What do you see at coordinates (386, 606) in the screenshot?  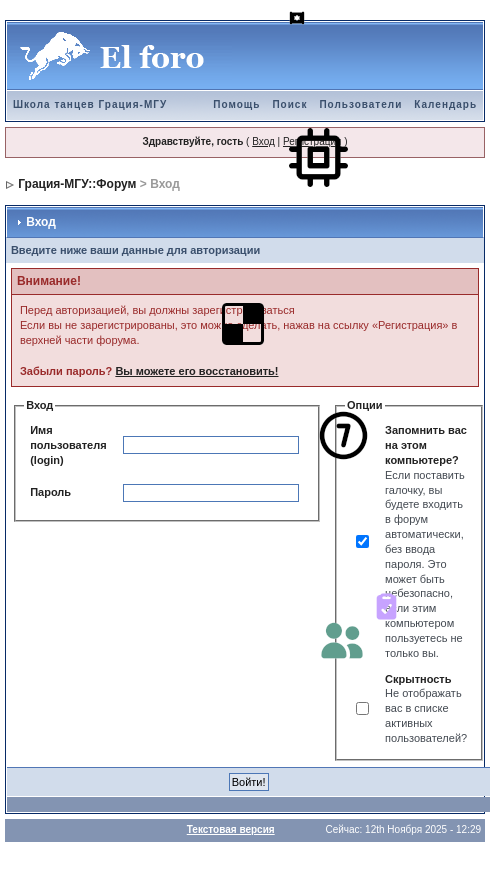 I see `mark task as complete` at bounding box center [386, 606].